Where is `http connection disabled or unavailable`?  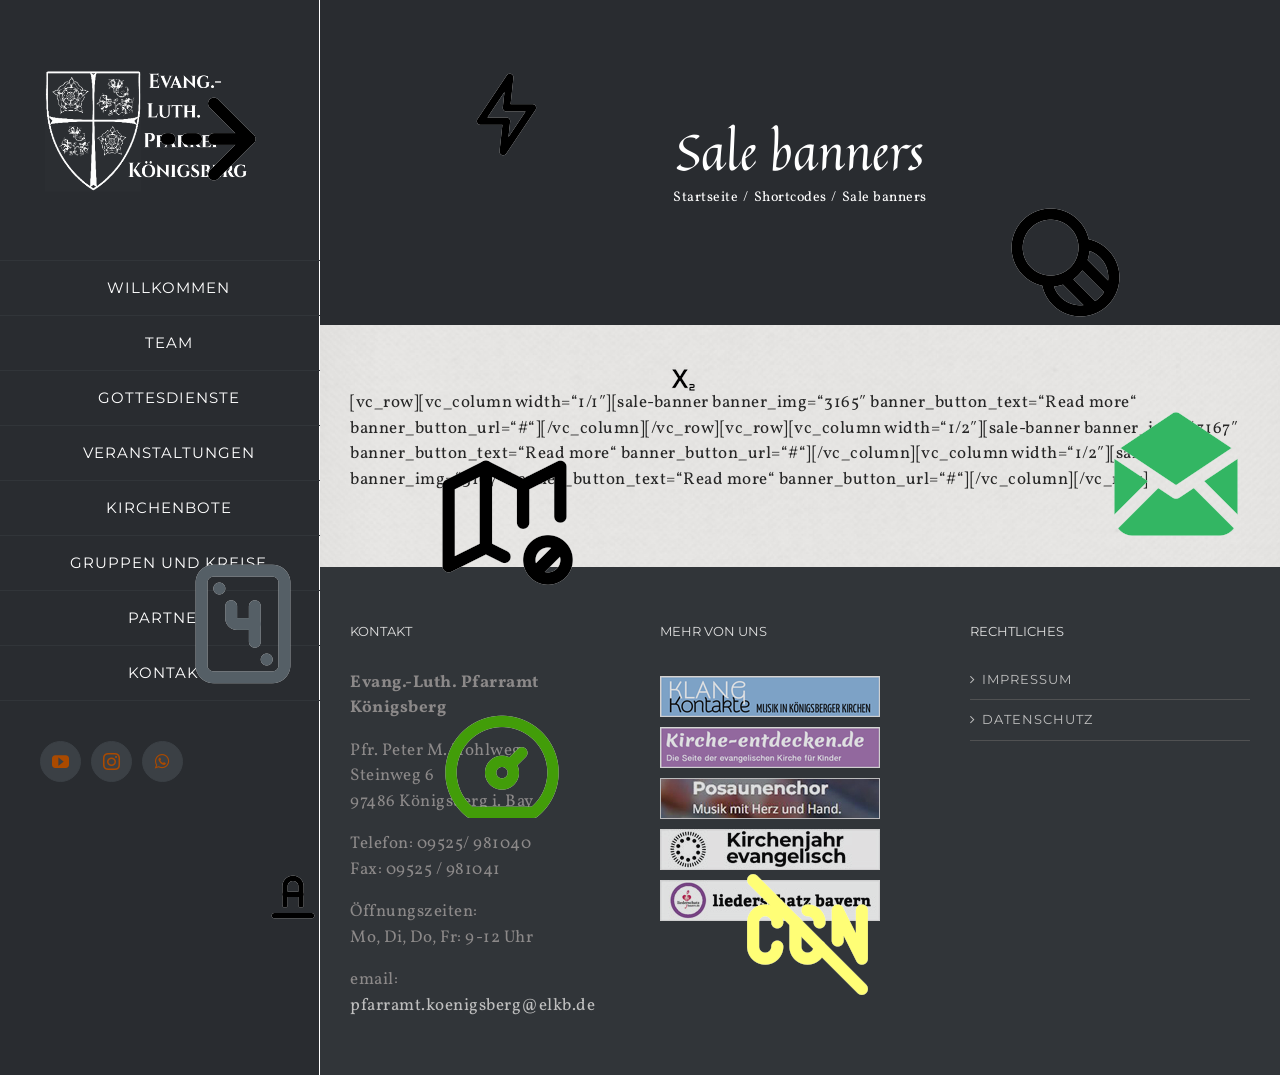 http connection disabled or unavailable is located at coordinates (807, 934).